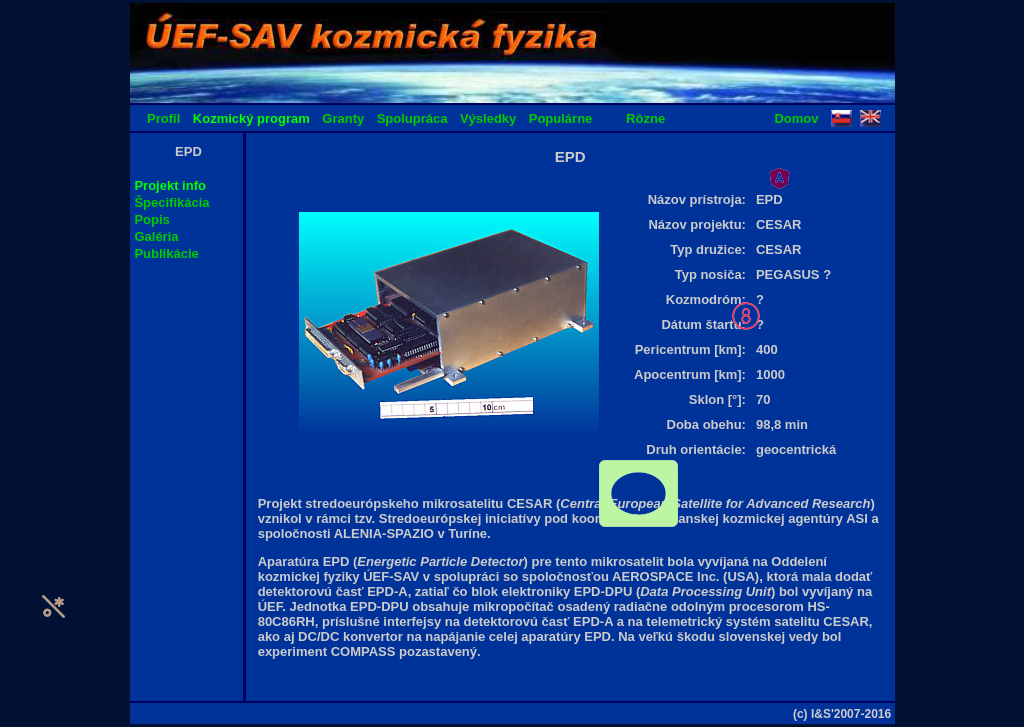 The width and height of the screenshot is (1024, 727). Describe the element at coordinates (779, 178) in the screenshot. I see `angular framework logo` at that location.